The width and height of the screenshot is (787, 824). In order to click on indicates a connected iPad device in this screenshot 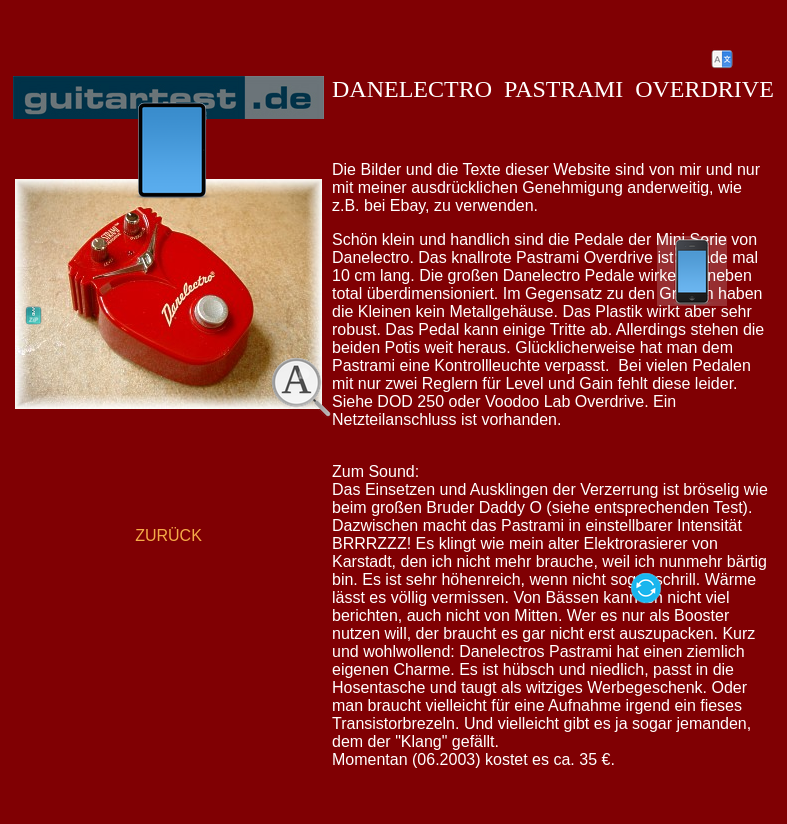, I will do `click(172, 151)`.